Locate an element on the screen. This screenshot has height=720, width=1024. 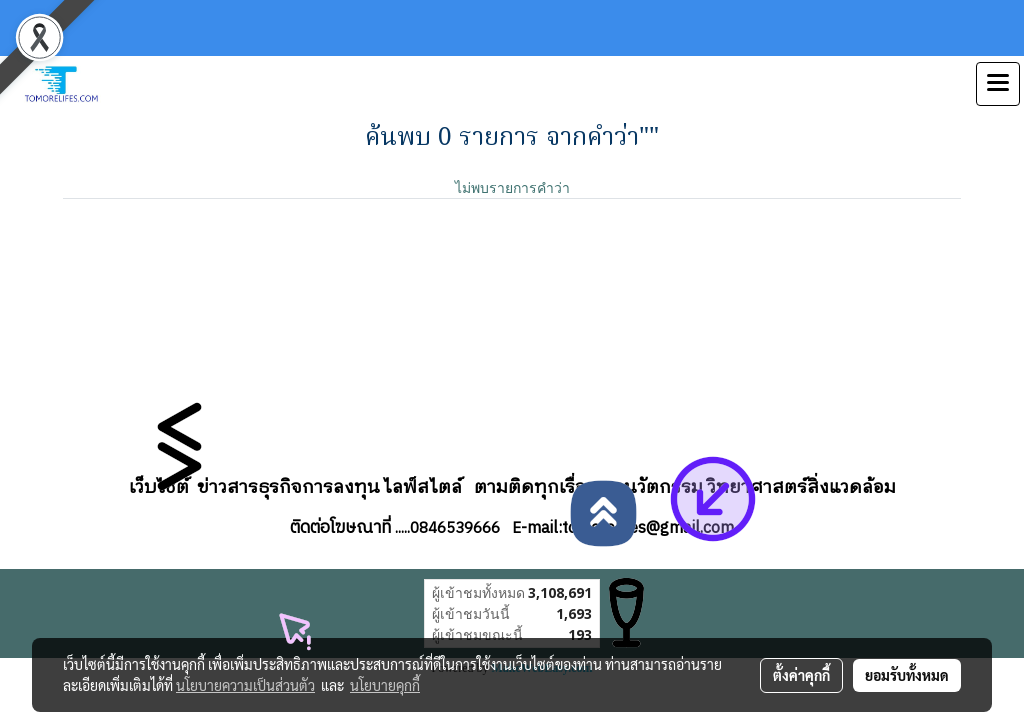
scroll to top of page is located at coordinates (603, 513).